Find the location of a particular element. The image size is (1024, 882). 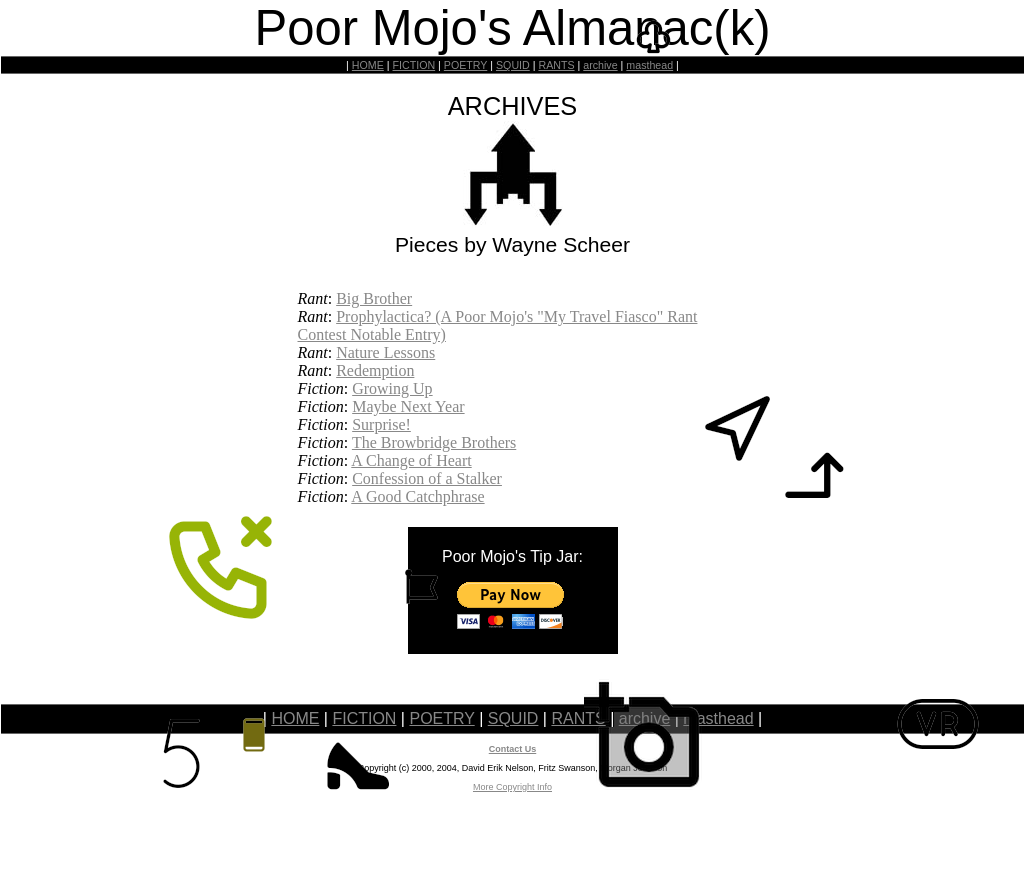

view mobile device settings is located at coordinates (254, 735).